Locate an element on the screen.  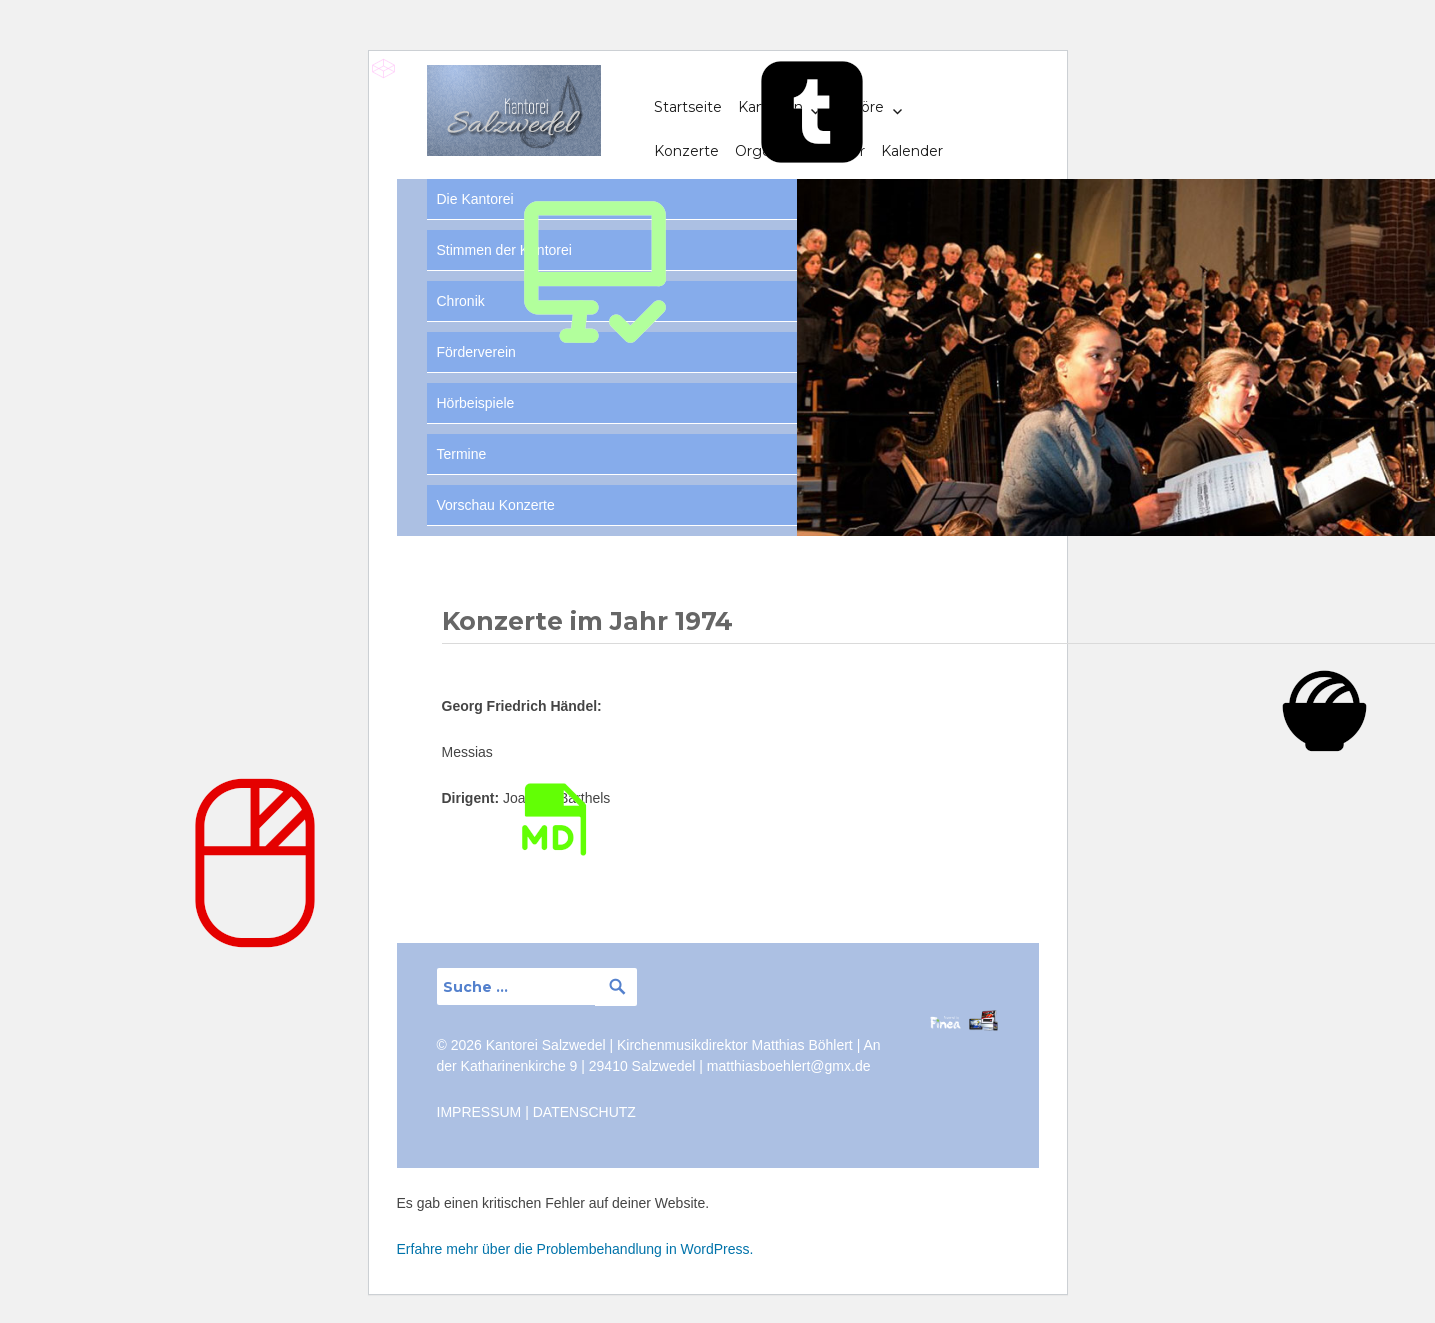
view food or meal options is located at coordinates (1324, 712).